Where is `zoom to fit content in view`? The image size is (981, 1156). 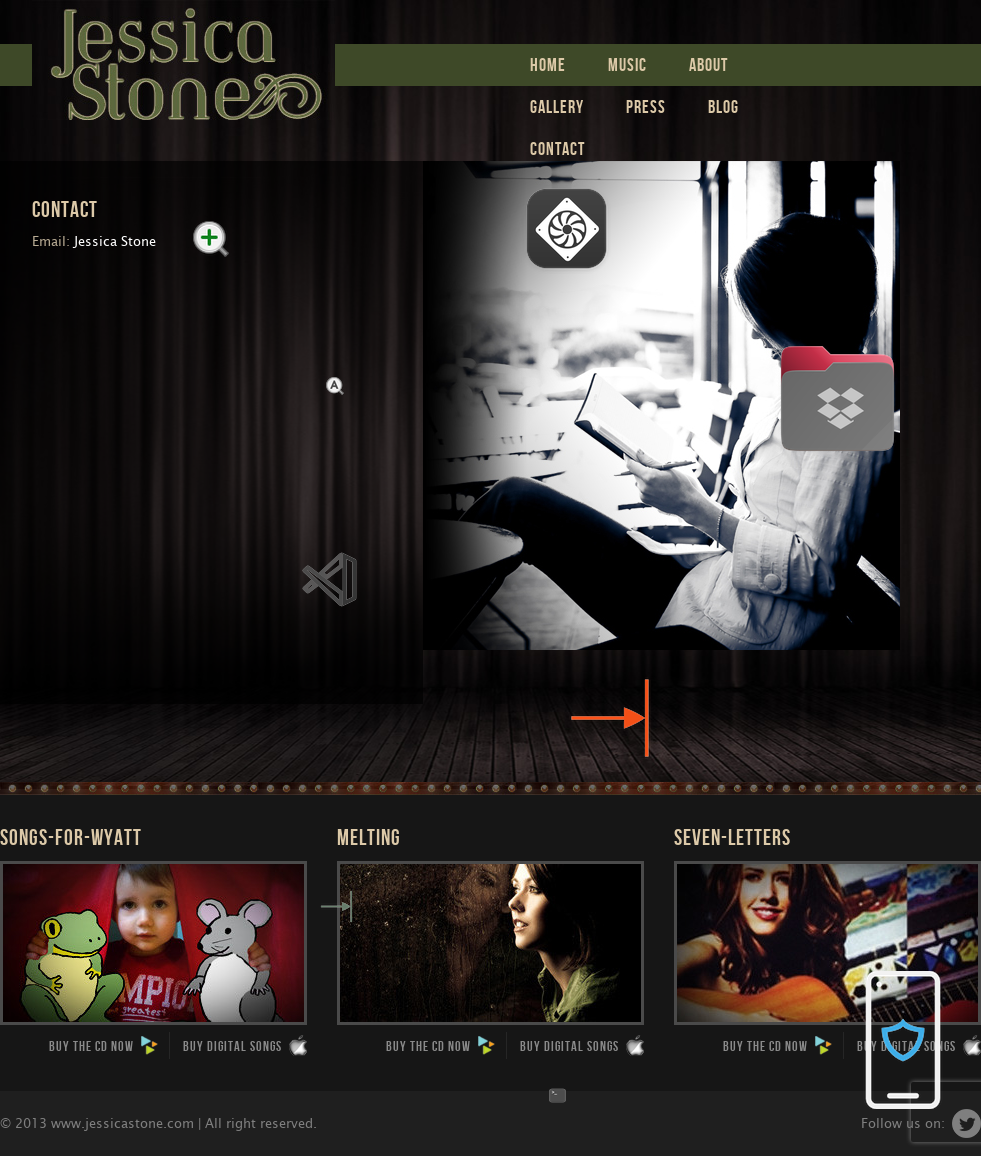 zoom to fit content in view is located at coordinates (211, 239).